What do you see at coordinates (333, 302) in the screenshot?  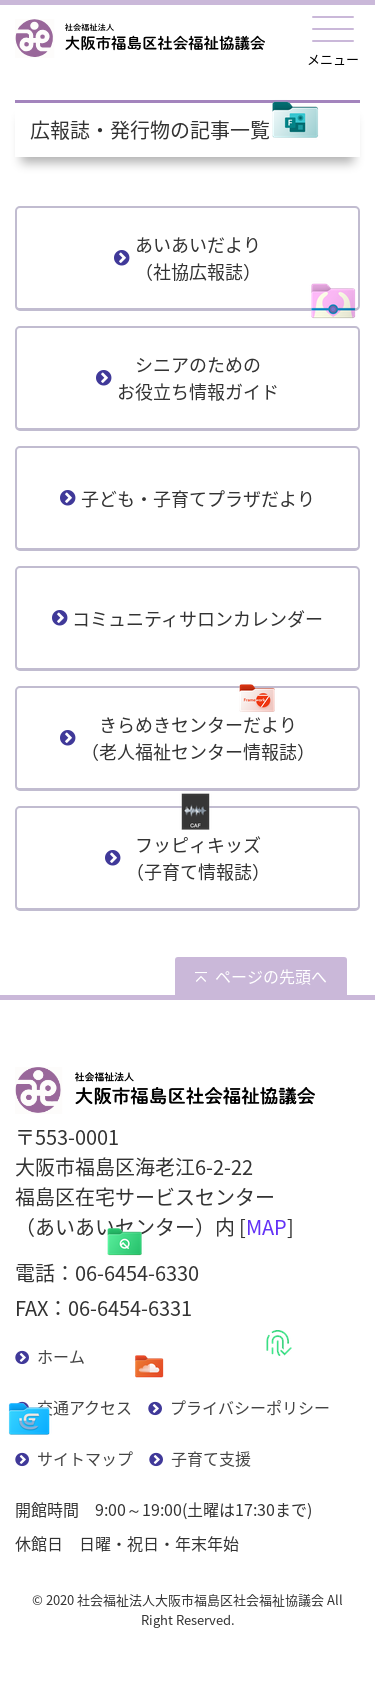 I see `open folder containing pokémon heal ball items or games` at bounding box center [333, 302].